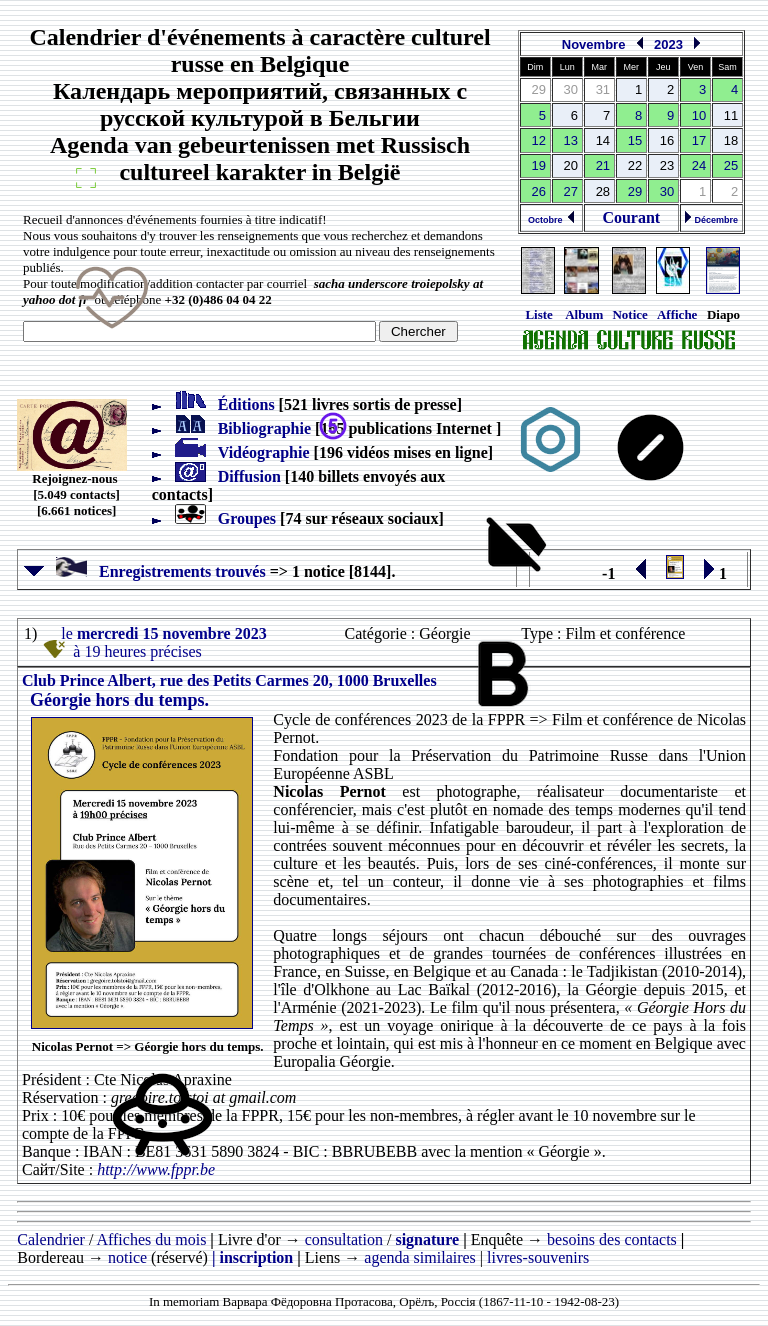 This screenshot has width=768, height=1326. What do you see at coordinates (550, 439) in the screenshot?
I see `access settings or configuration options` at bounding box center [550, 439].